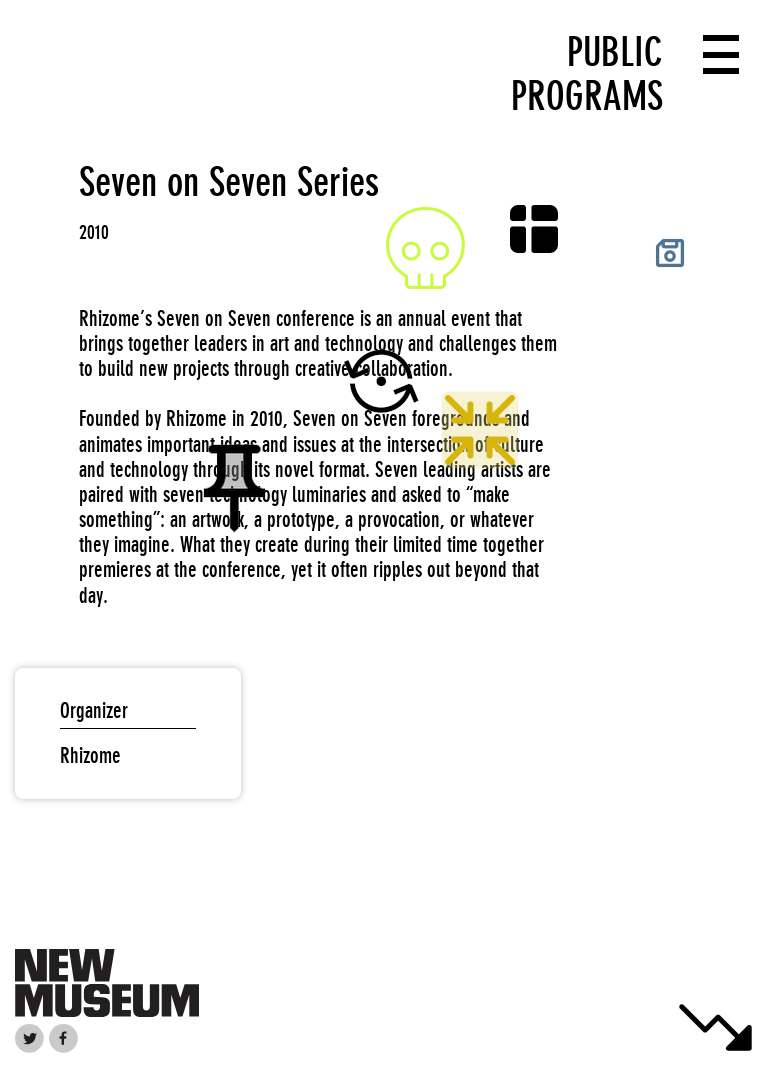 This screenshot has height=1089, width=768. I want to click on pin an item to keep it visible, so click(234, 488).